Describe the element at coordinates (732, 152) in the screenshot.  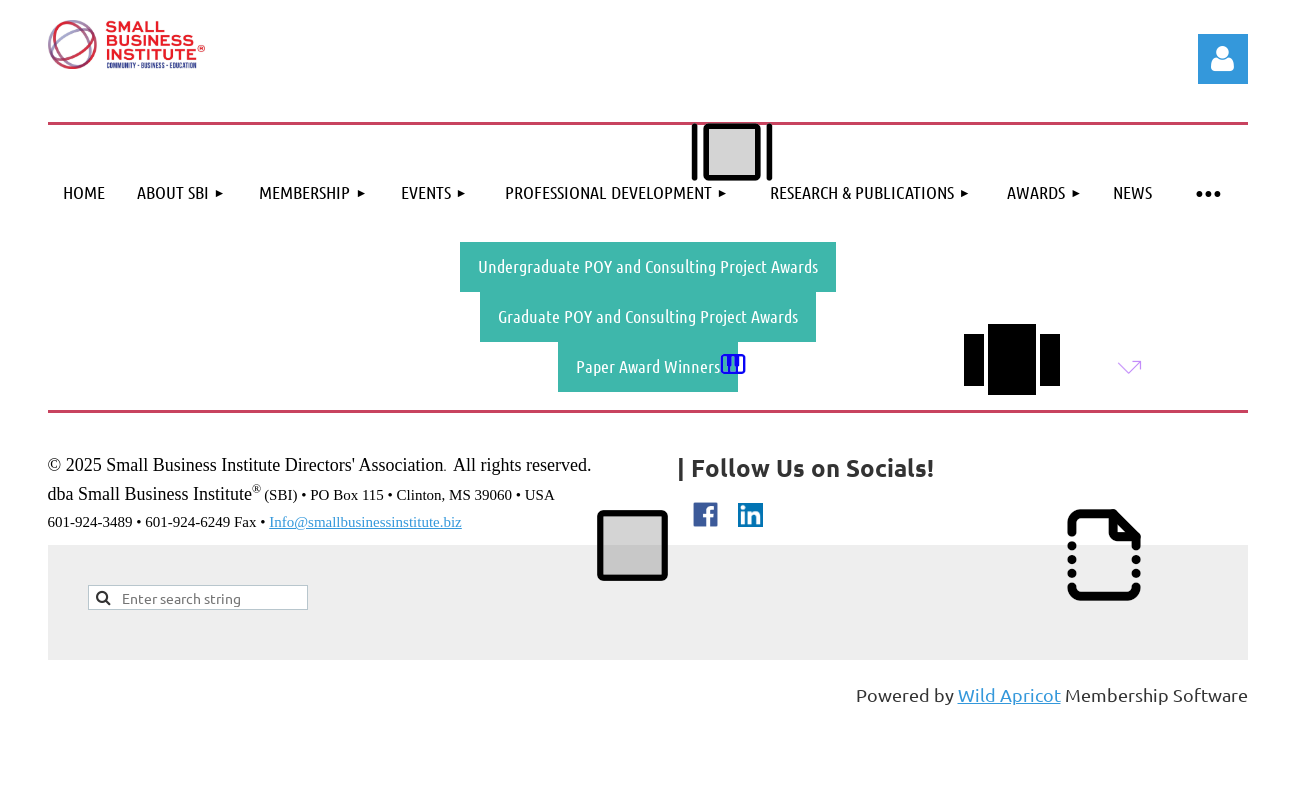
I see `start a slideshow presentation` at that location.